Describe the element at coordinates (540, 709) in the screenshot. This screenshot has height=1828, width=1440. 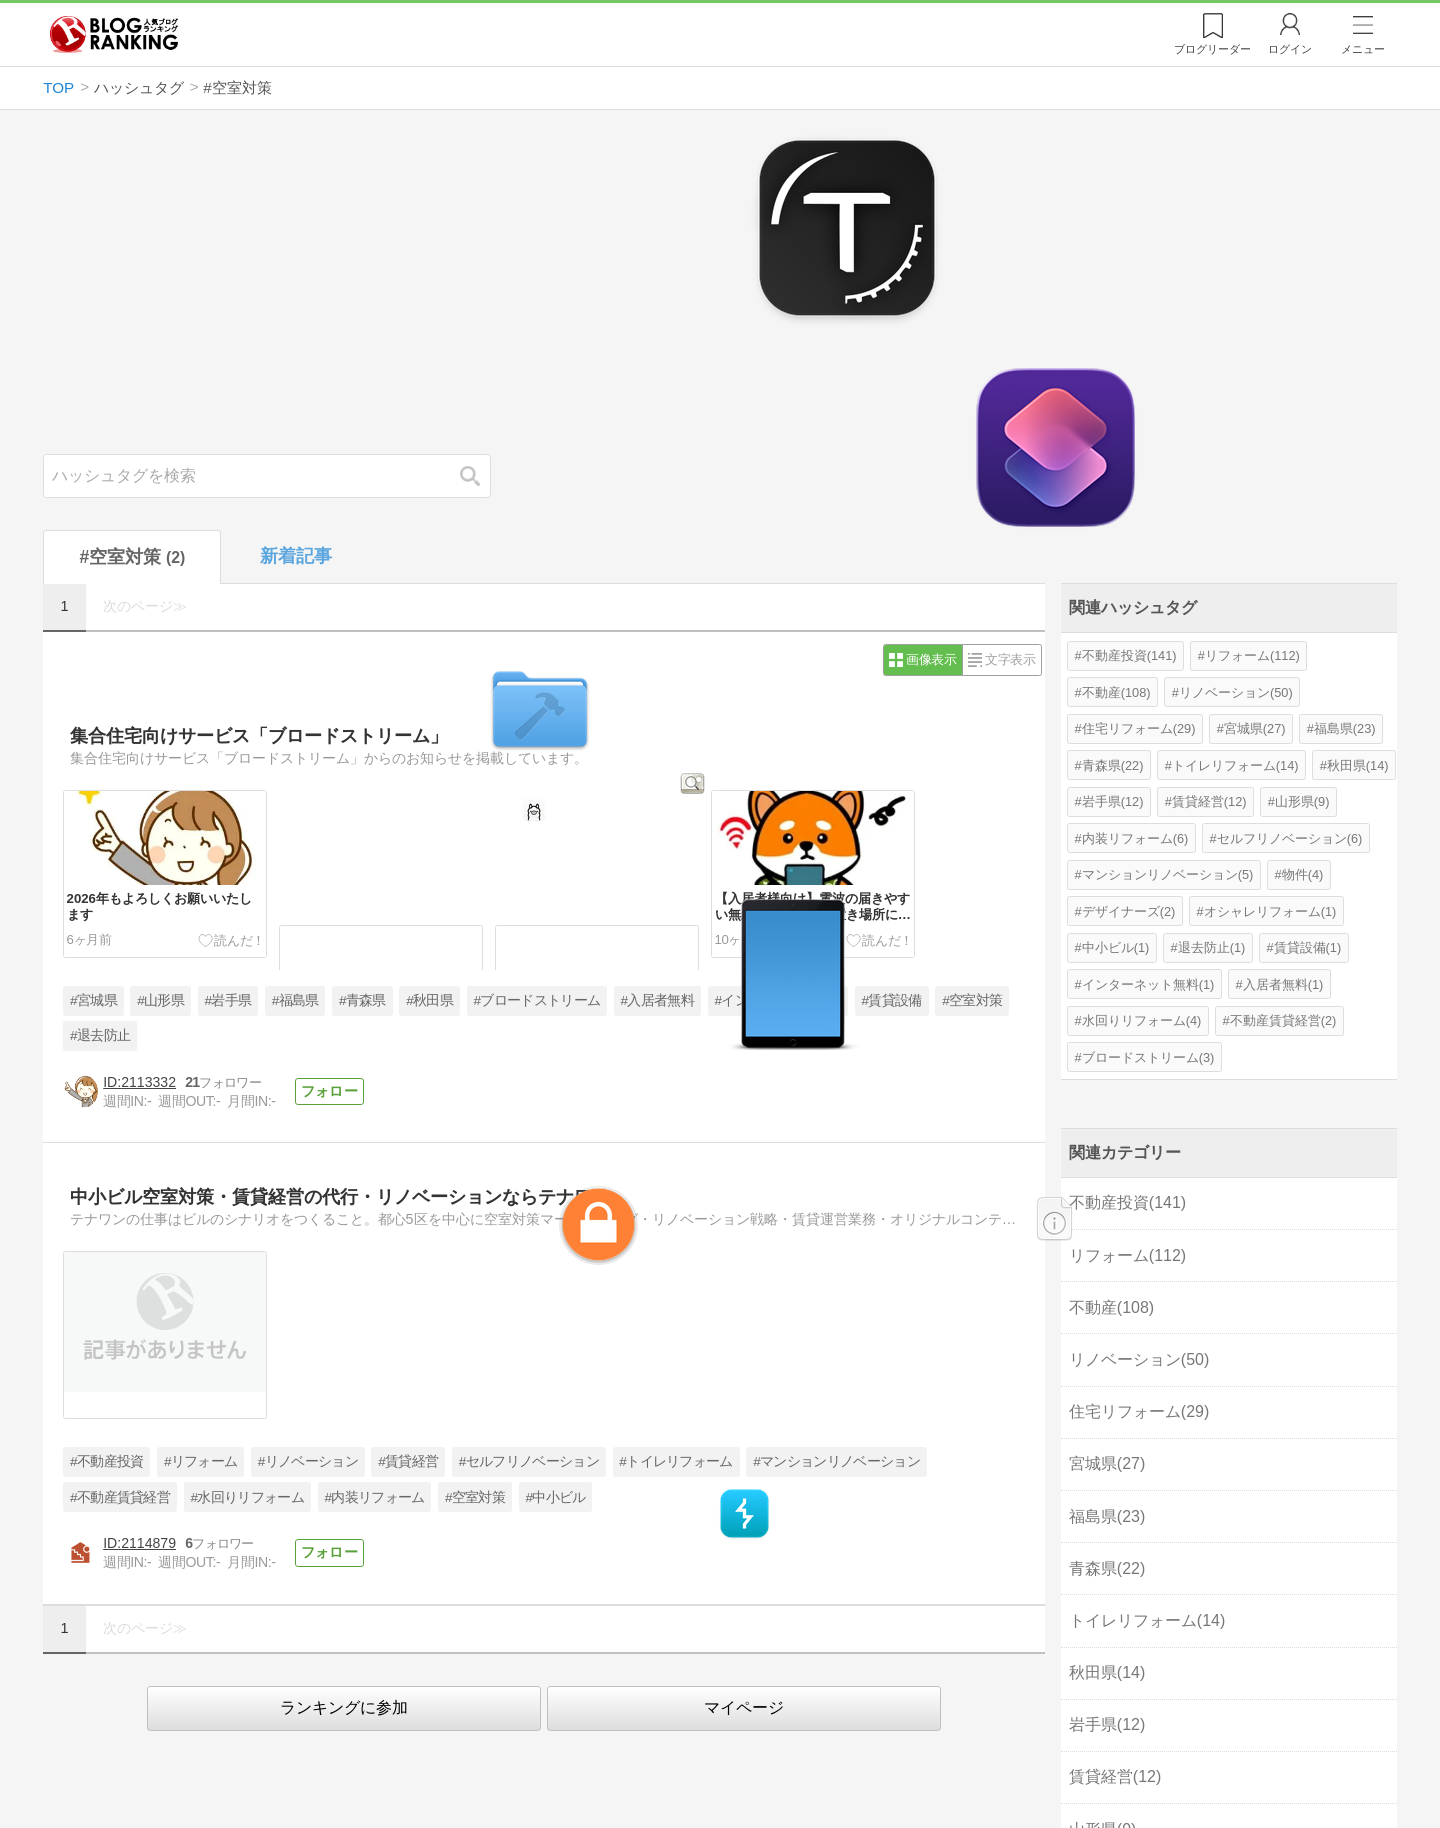
I see `open the utilities folder` at that location.